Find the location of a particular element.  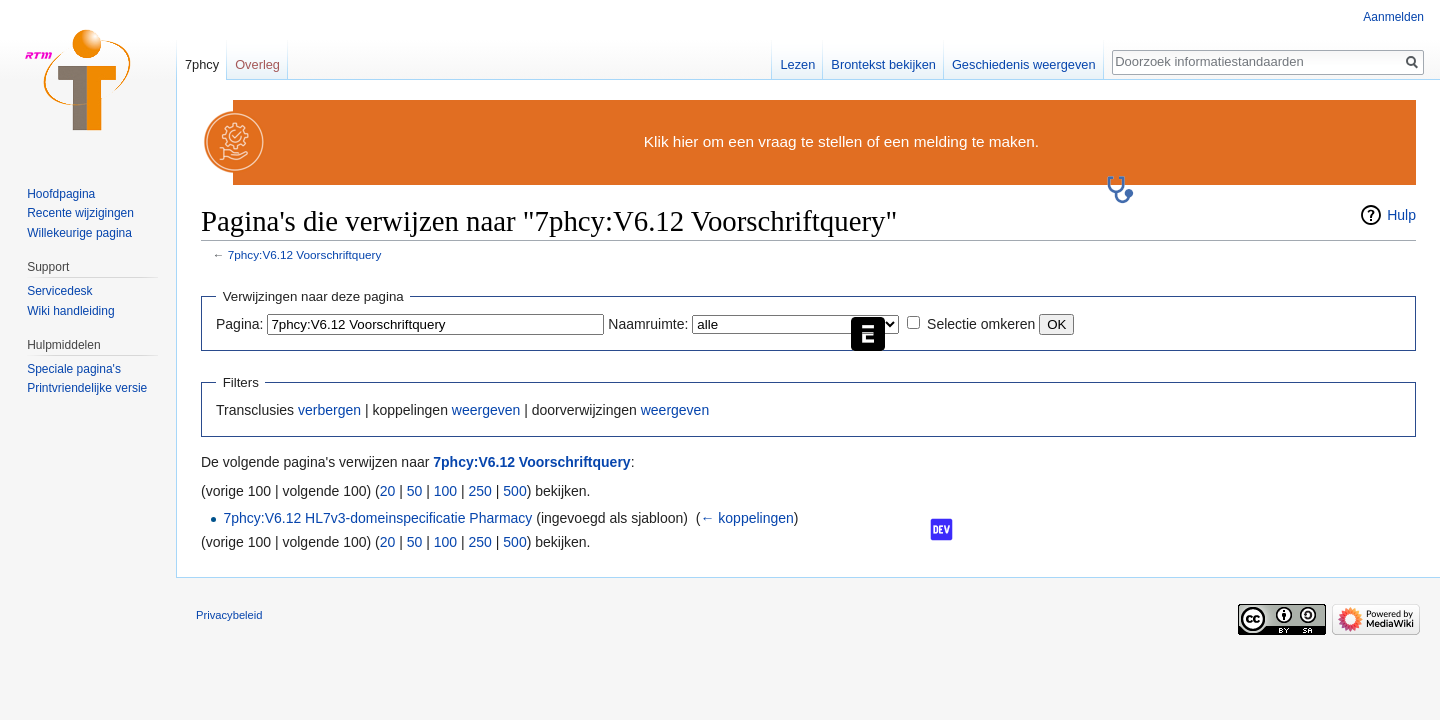

open ERPNext application is located at coordinates (868, 334).